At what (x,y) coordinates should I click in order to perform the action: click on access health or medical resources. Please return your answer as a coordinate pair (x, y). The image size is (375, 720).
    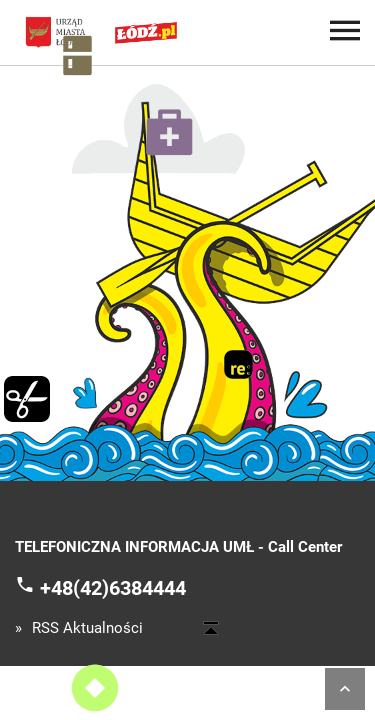
    Looking at the image, I should click on (169, 134).